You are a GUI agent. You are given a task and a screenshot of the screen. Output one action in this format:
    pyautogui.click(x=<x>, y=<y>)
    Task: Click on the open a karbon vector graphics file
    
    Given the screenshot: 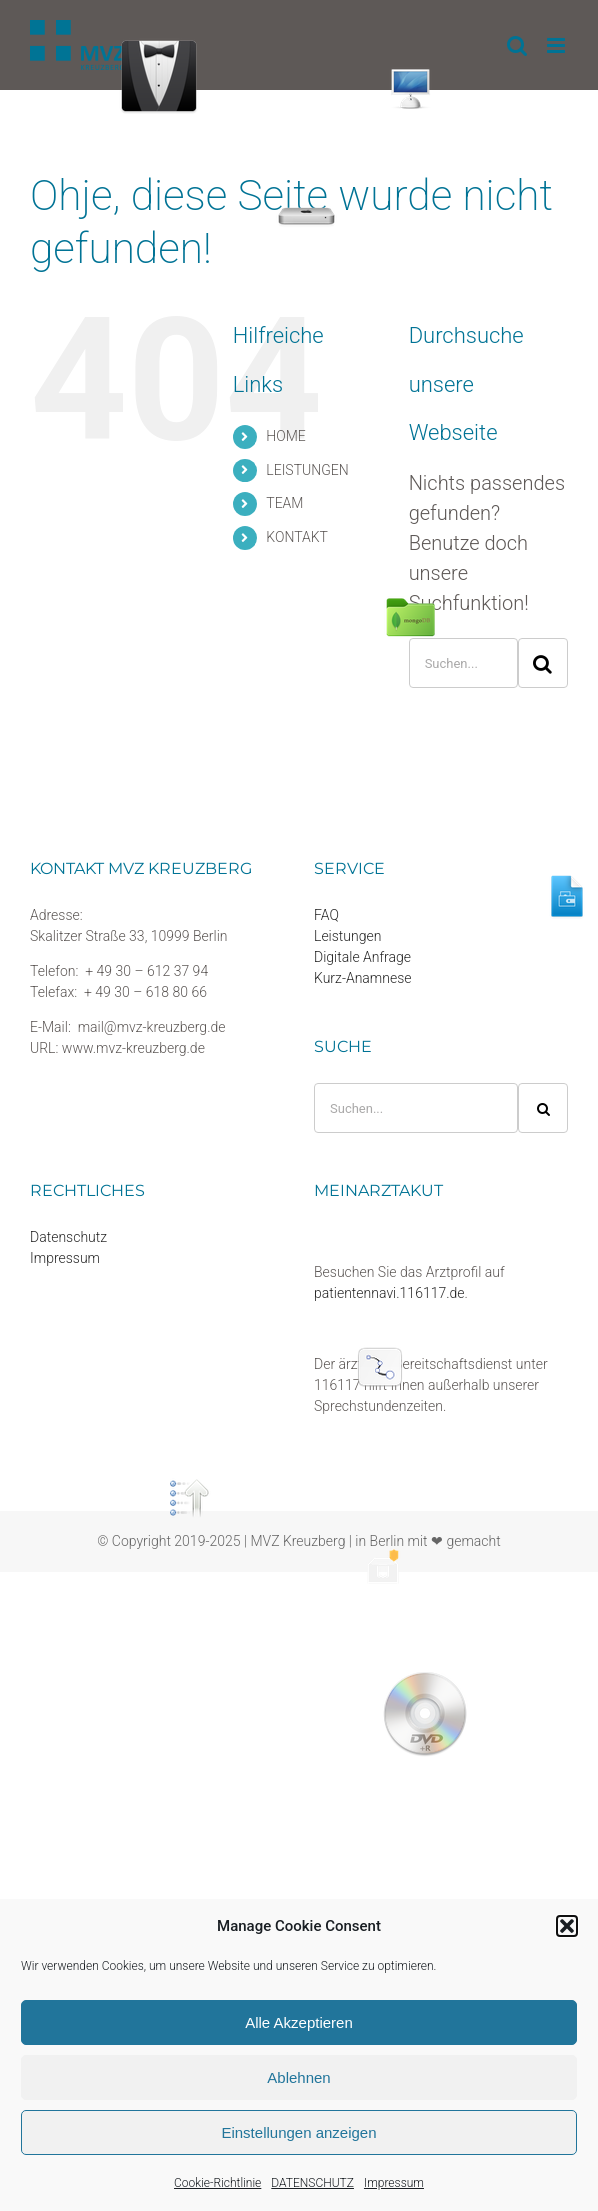 What is the action you would take?
    pyautogui.click(x=380, y=1366)
    